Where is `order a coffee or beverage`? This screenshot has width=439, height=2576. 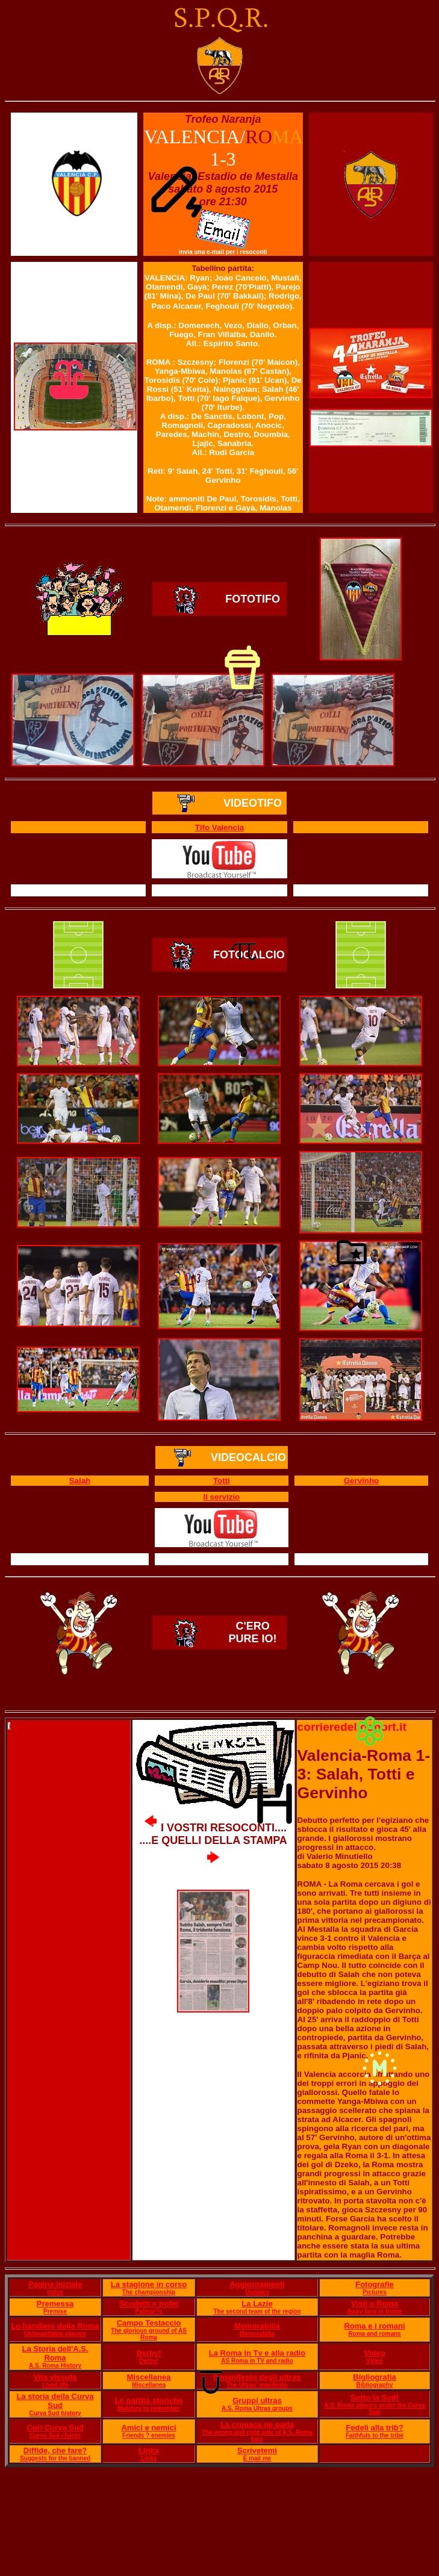 order a coffee or beverage is located at coordinates (242, 667).